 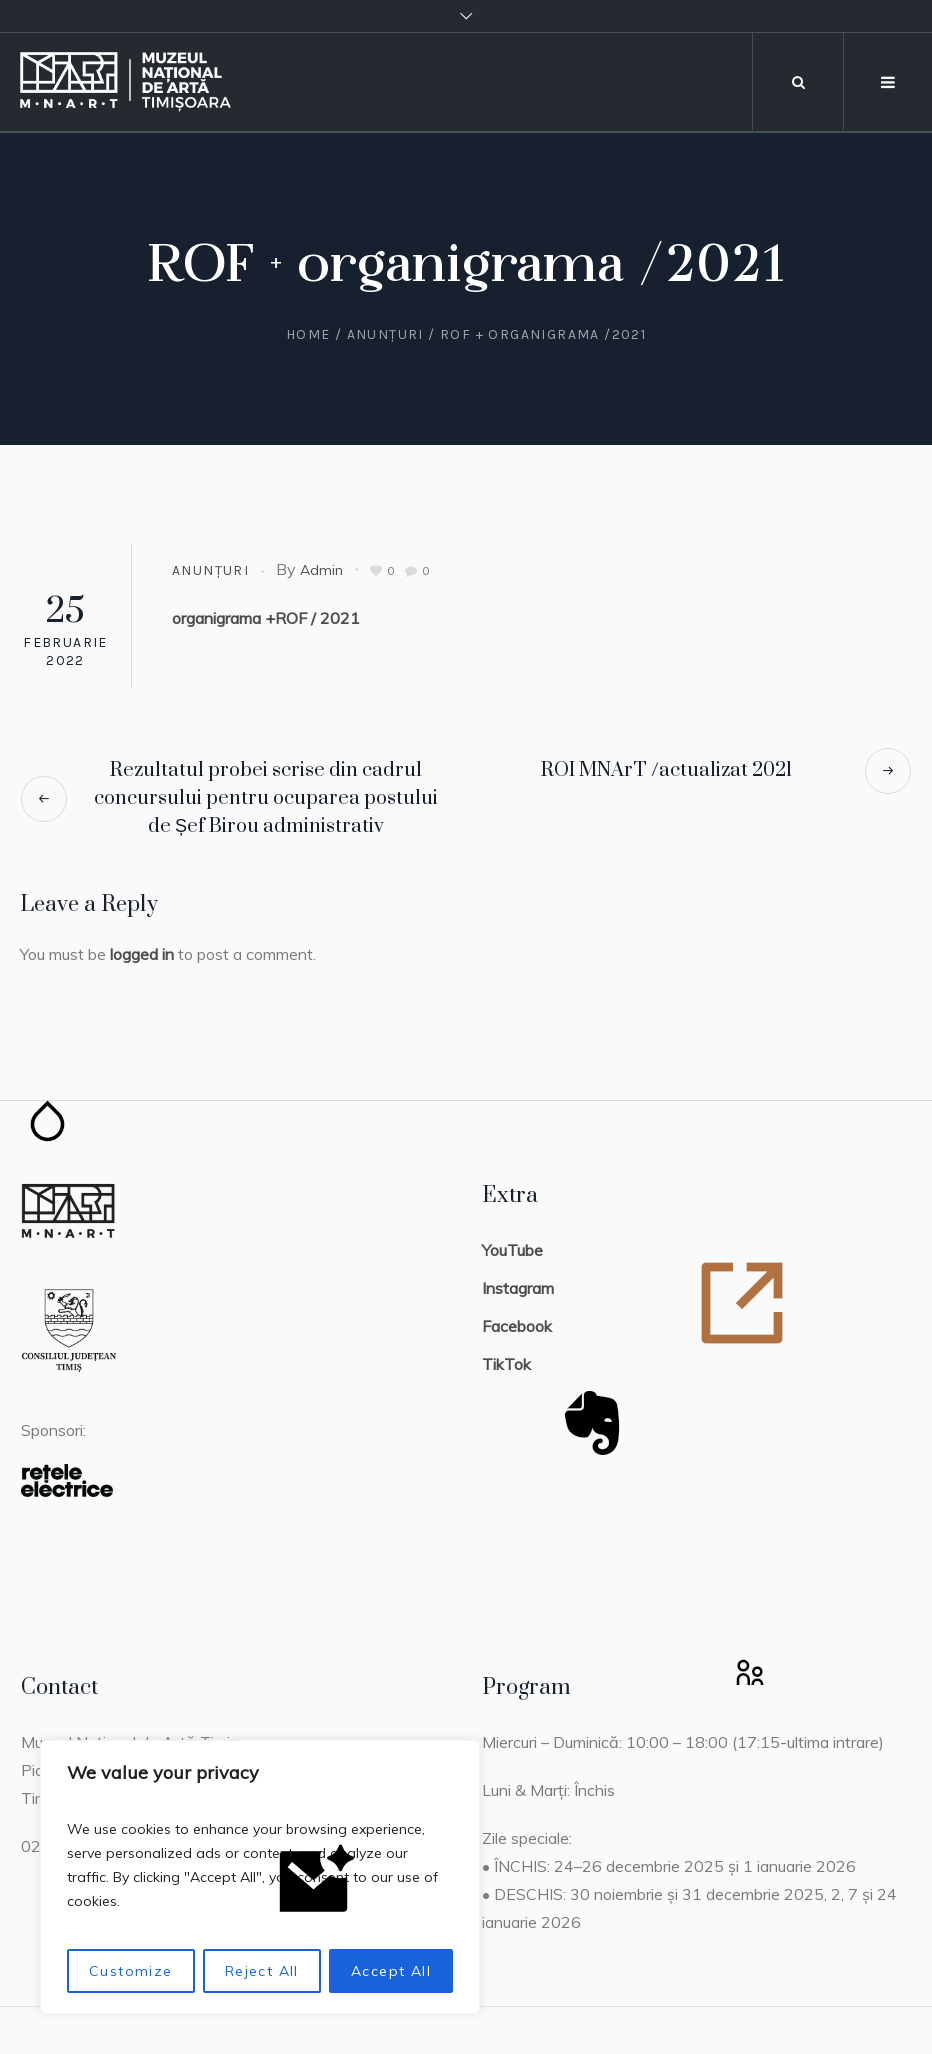 What do you see at coordinates (750, 1673) in the screenshot?
I see `view family or parent account settings` at bounding box center [750, 1673].